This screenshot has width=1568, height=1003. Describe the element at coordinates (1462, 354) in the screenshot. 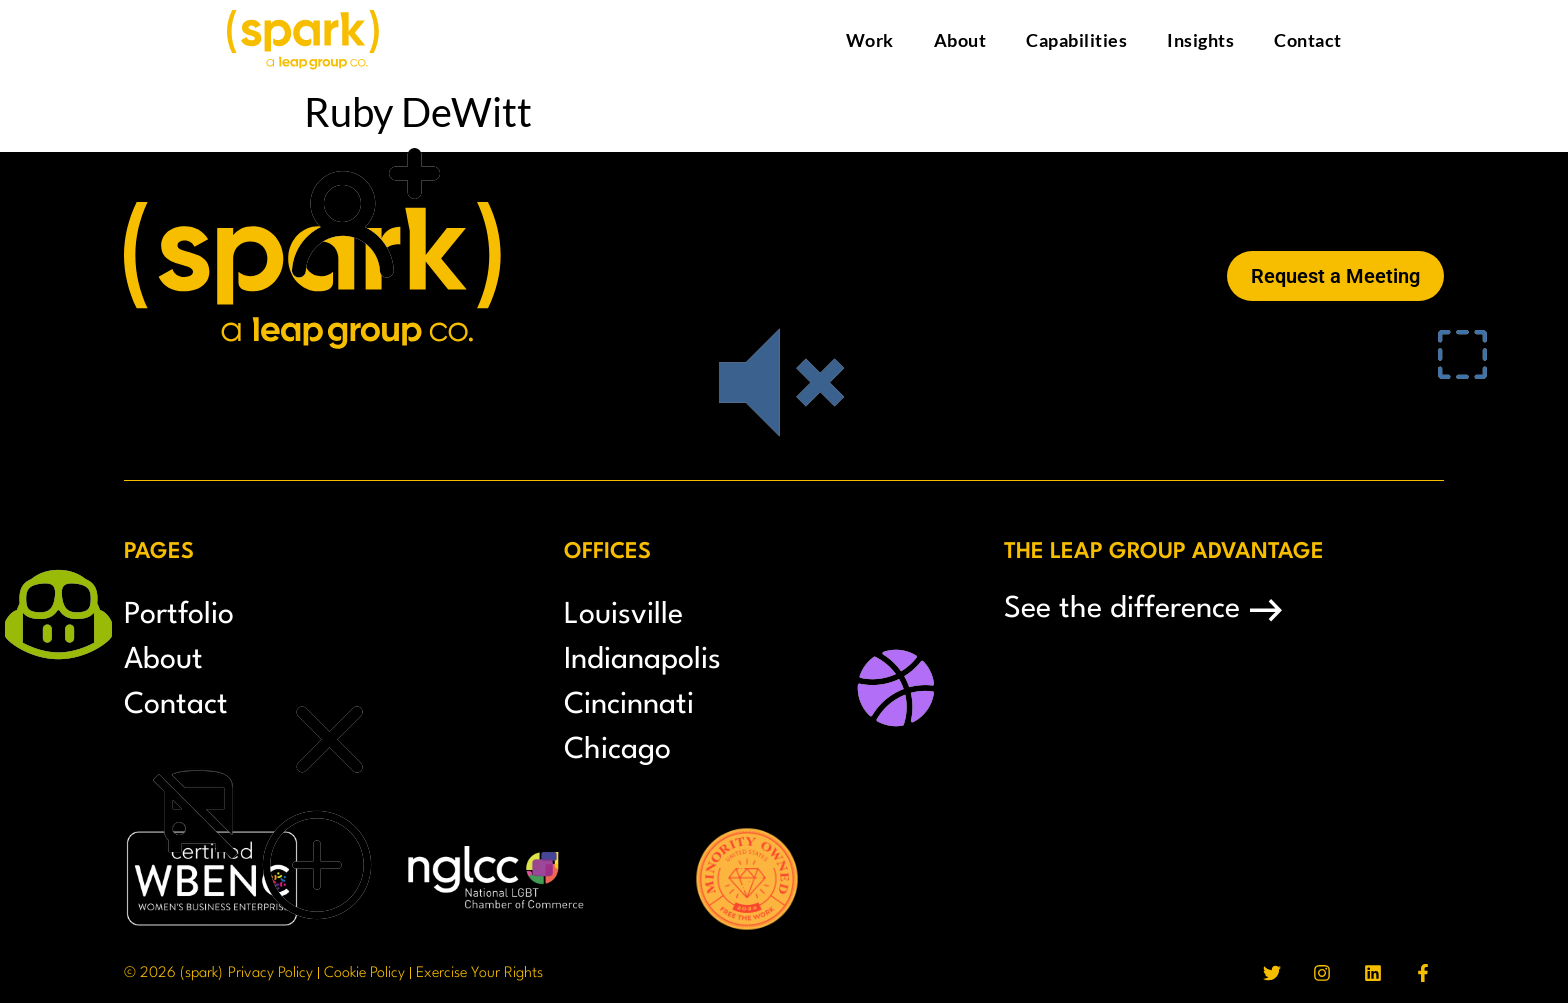

I see `make a selection on the canvas` at that location.